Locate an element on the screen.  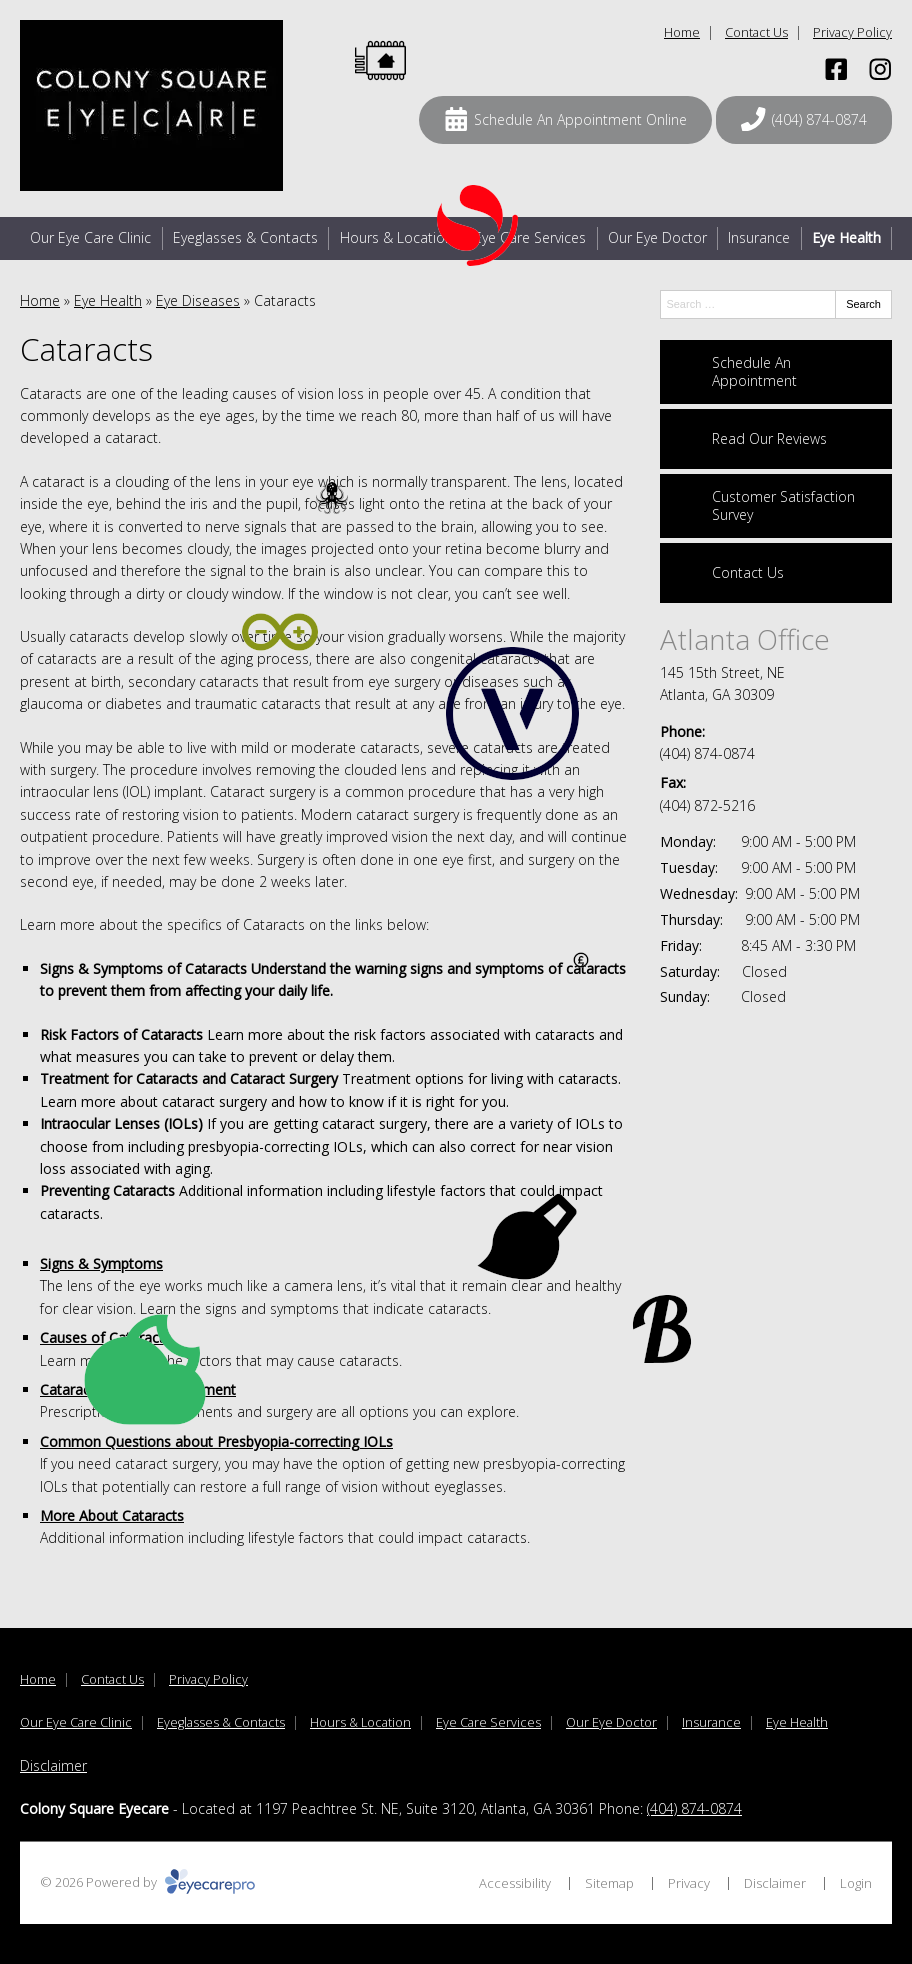
view balance in british pounds is located at coordinates (581, 960).